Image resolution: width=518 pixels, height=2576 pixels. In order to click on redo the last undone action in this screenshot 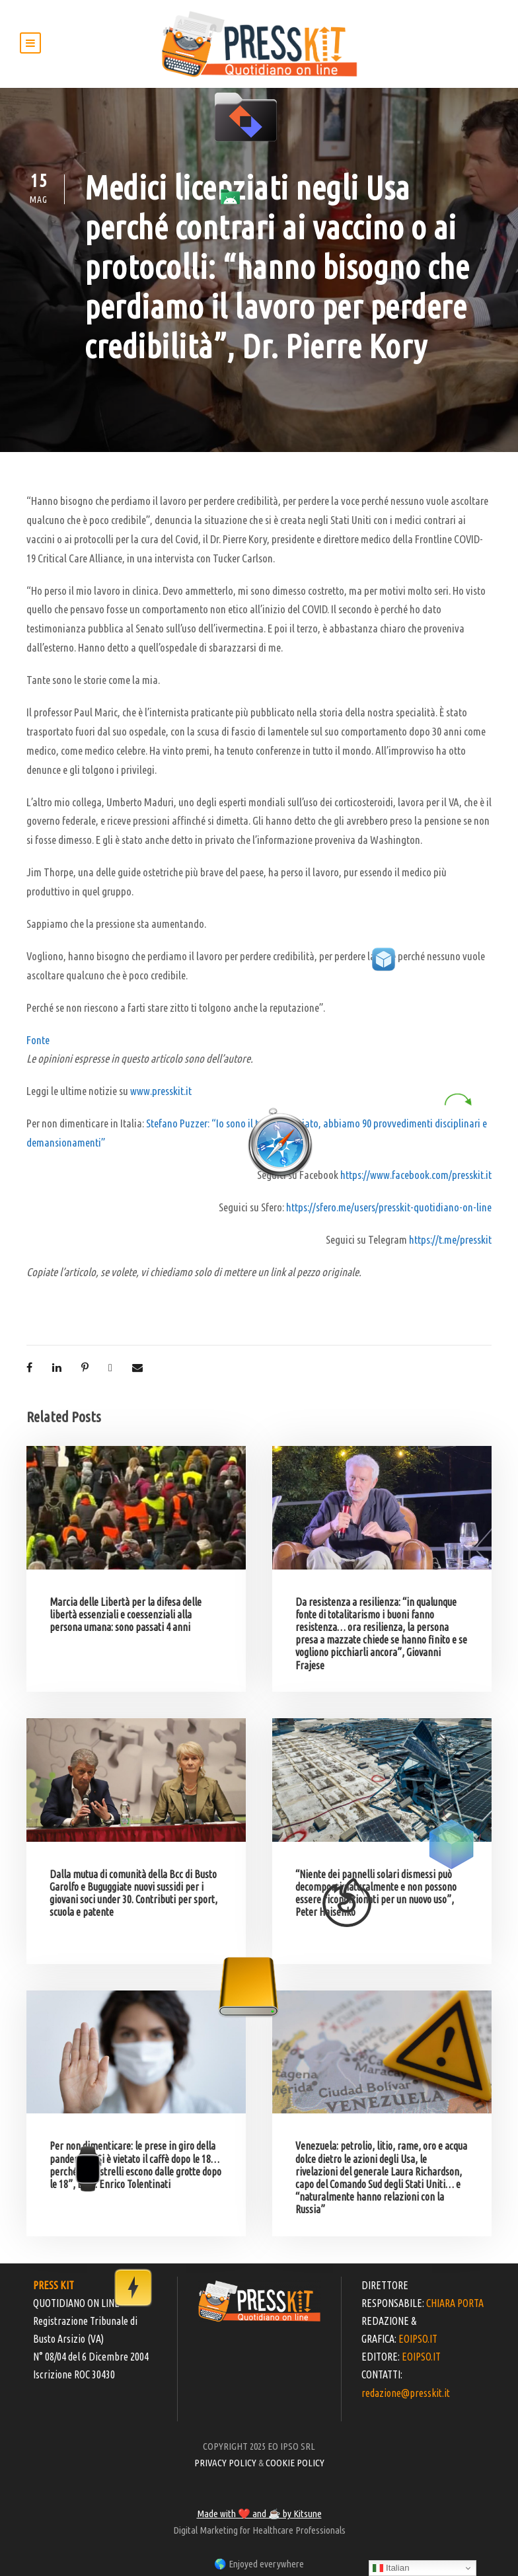, I will do `click(458, 1099)`.